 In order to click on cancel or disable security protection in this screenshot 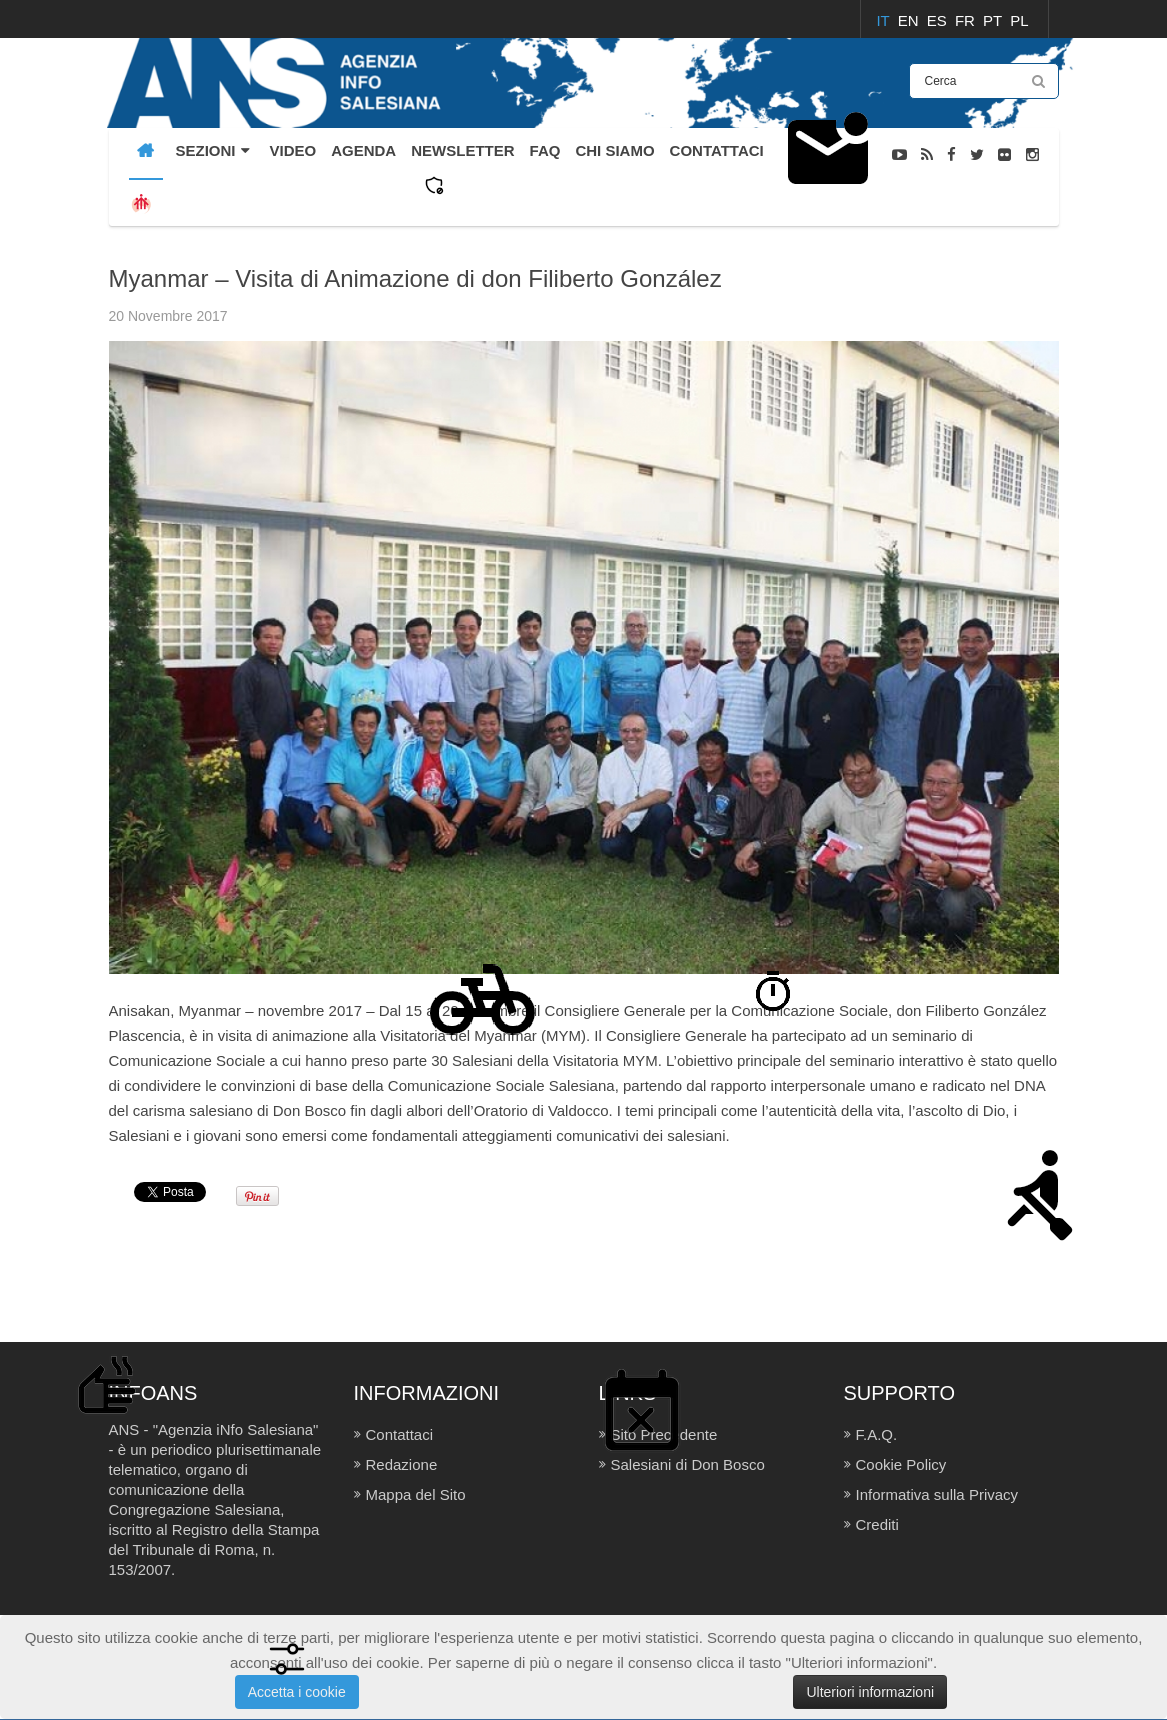, I will do `click(434, 185)`.